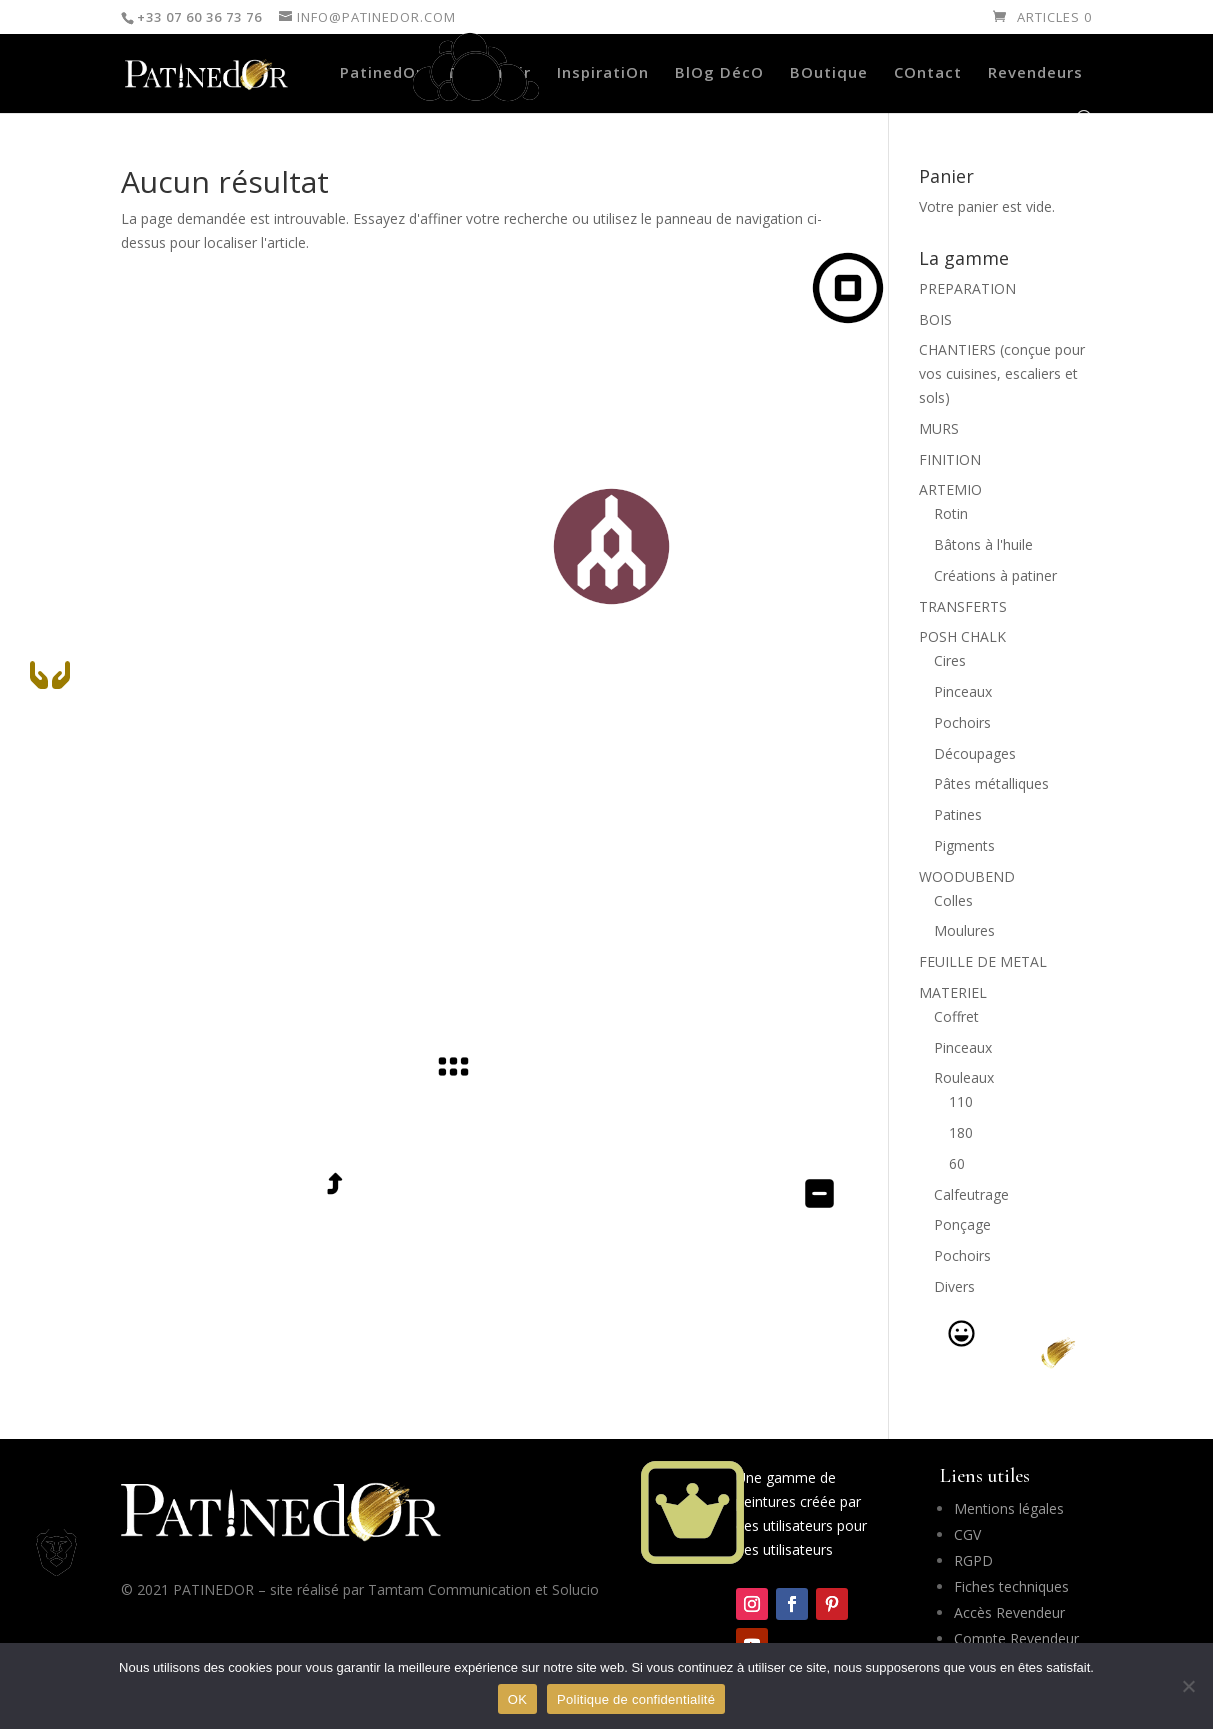 The width and height of the screenshot is (1213, 1729). What do you see at coordinates (476, 67) in the screenshot?
I see `open owncloud file storage app` at bounding box center [476, 67].